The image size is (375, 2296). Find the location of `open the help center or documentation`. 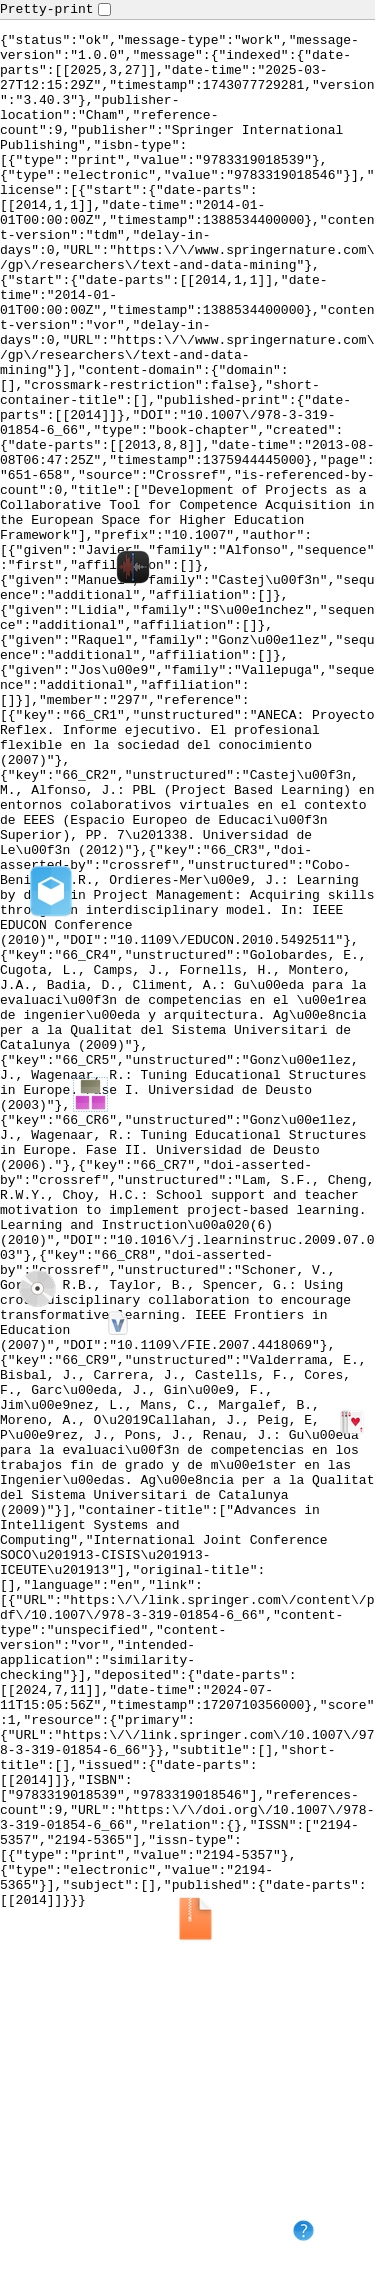

open the help center or documentation is located at coordinates (303, 2230).